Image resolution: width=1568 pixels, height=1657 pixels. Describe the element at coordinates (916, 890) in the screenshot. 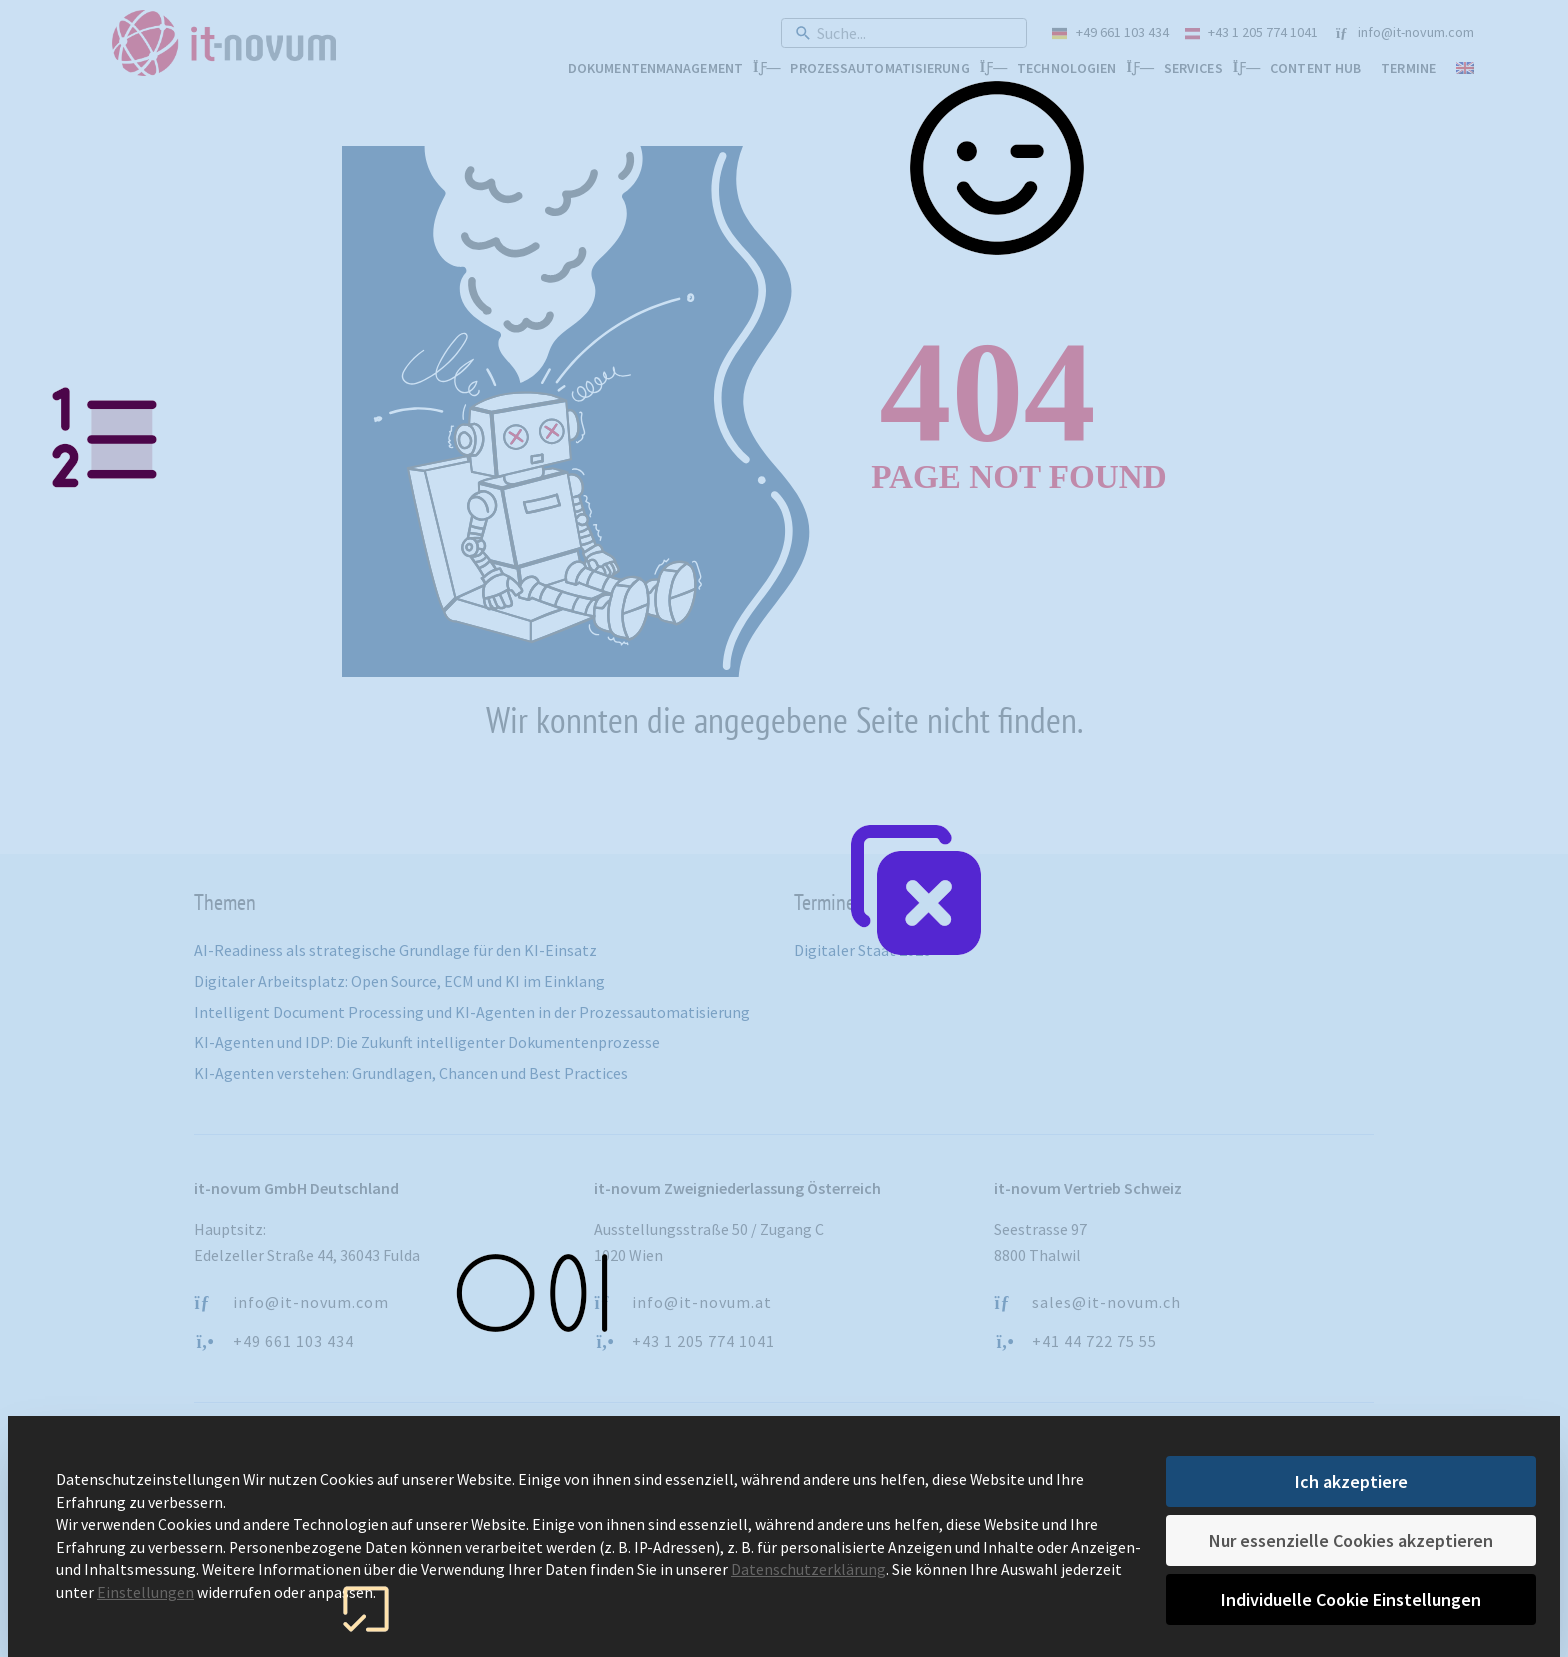

I see `cancel or remove copied content` at that location.